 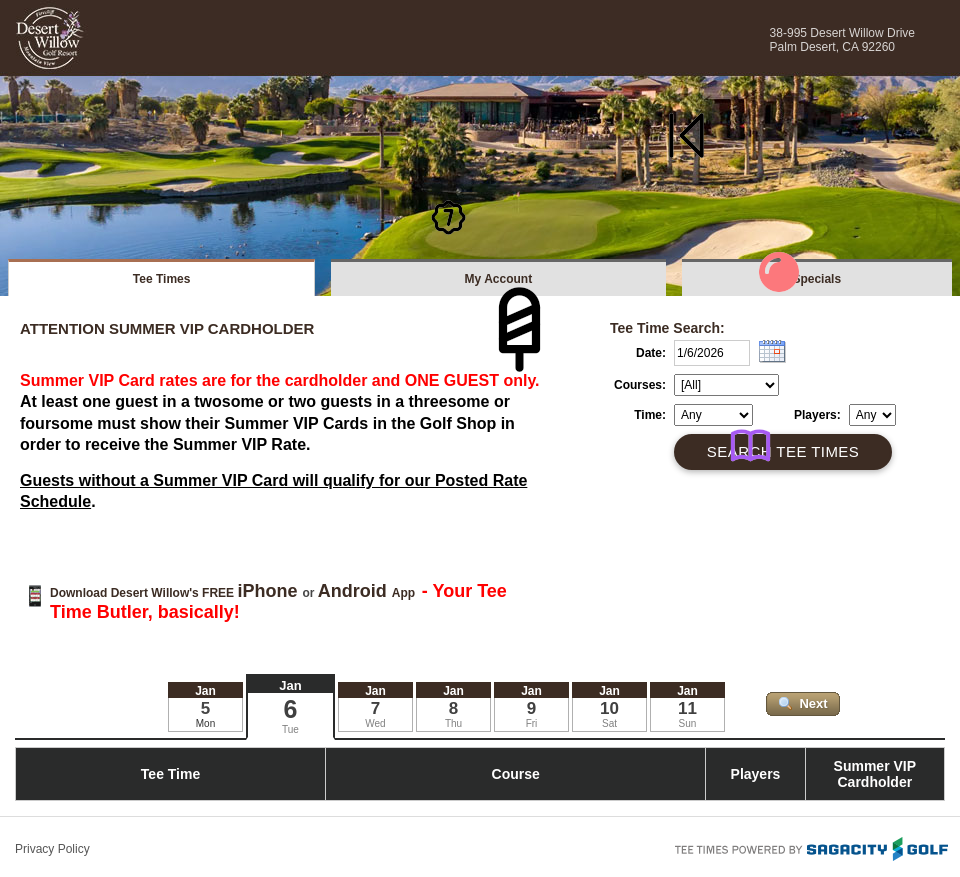 I want to click on browse desserts or frozen treats, so click(x=519, y=328).